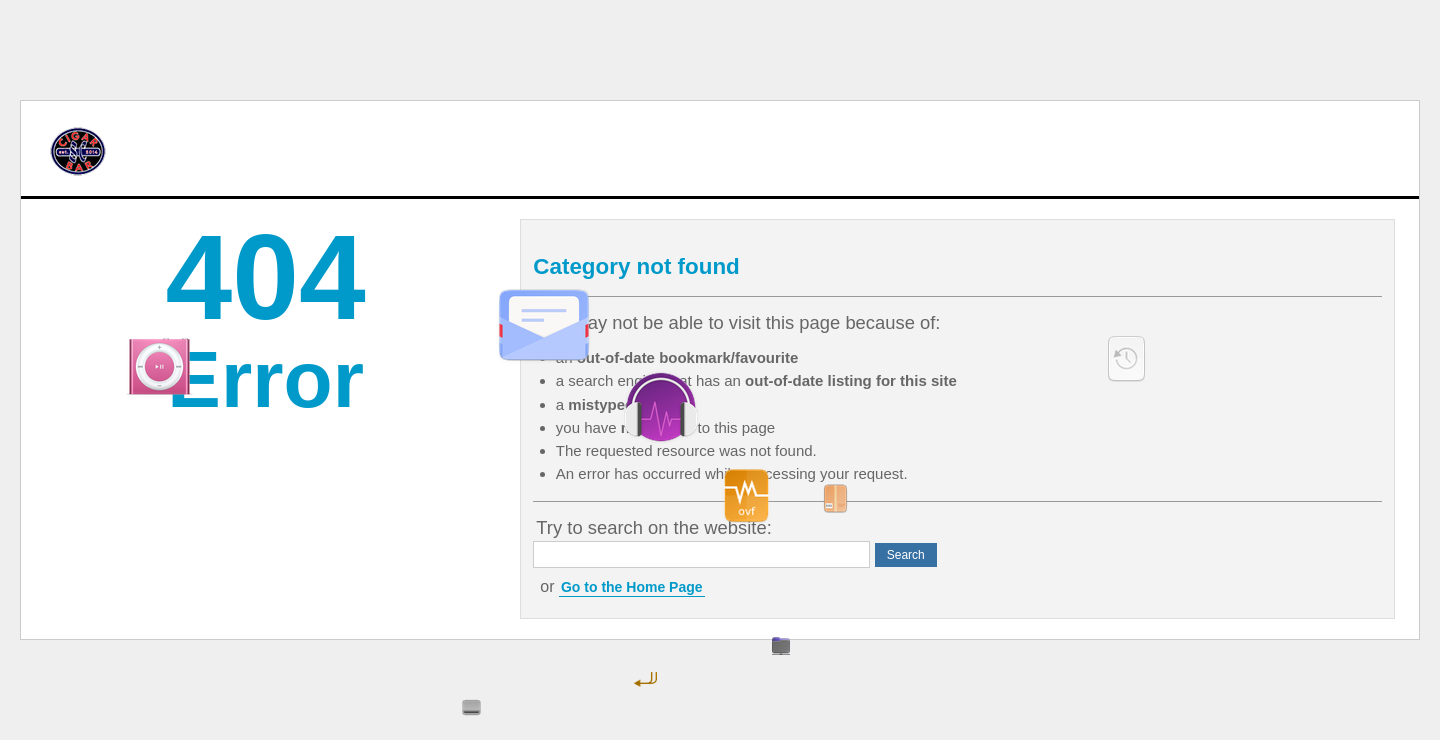 This screenshot has height=740, width=1440. I want to click on iPod shuffle device connected, so click(159, 366).